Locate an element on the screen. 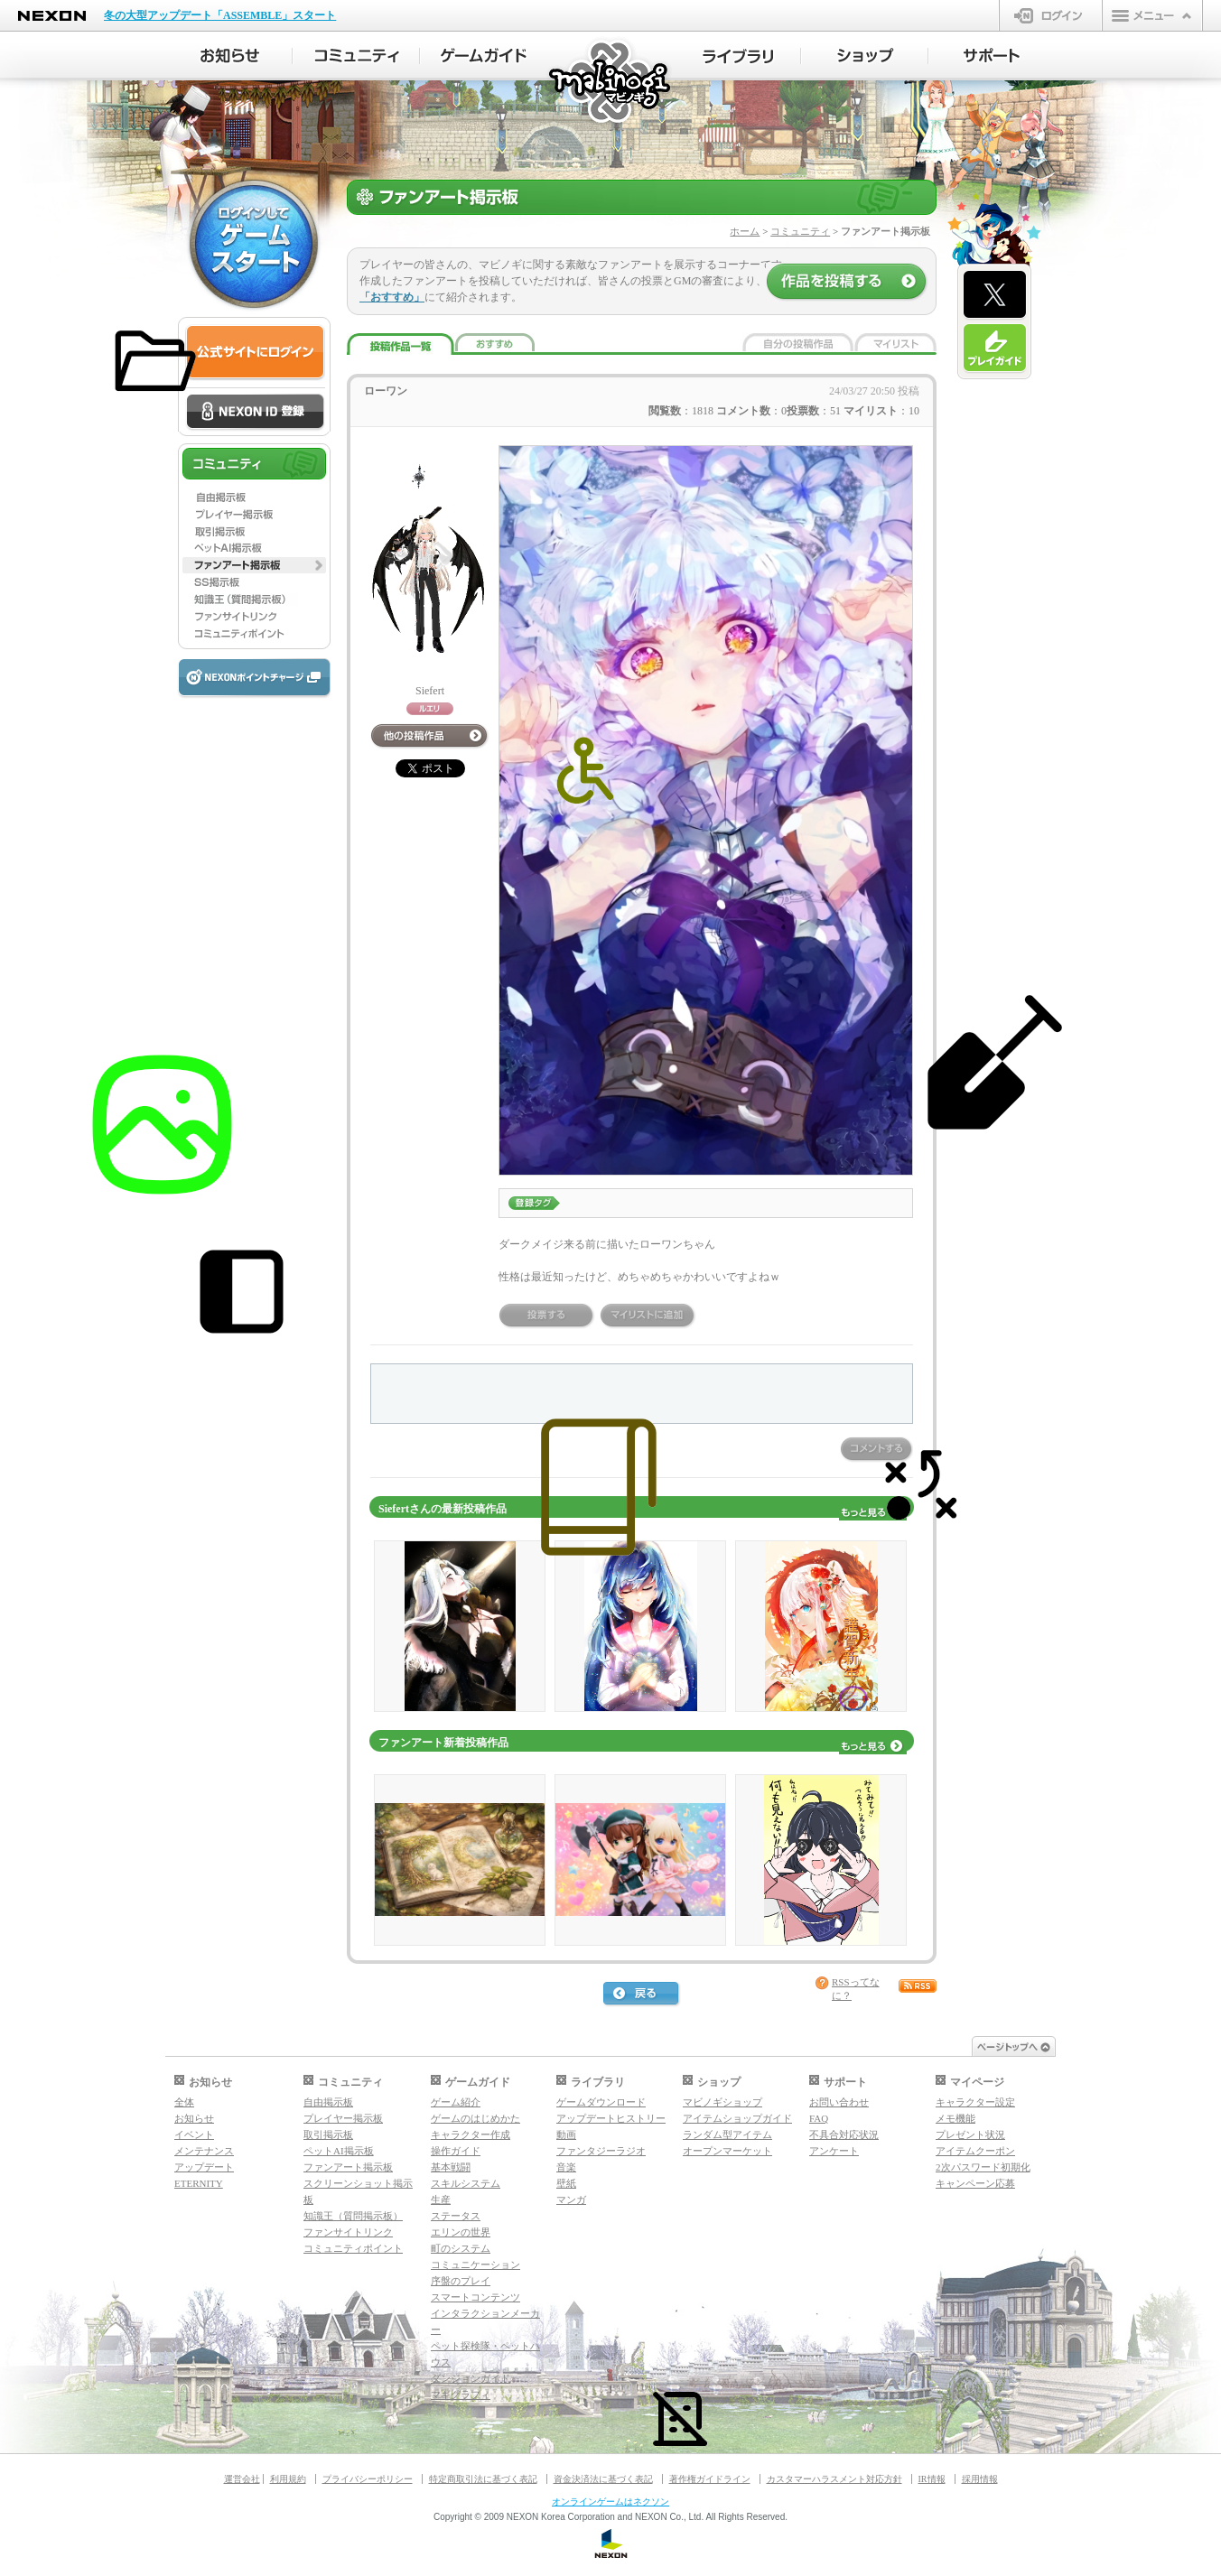  view towel or linen amenities is located at coordinates (593, 1487).